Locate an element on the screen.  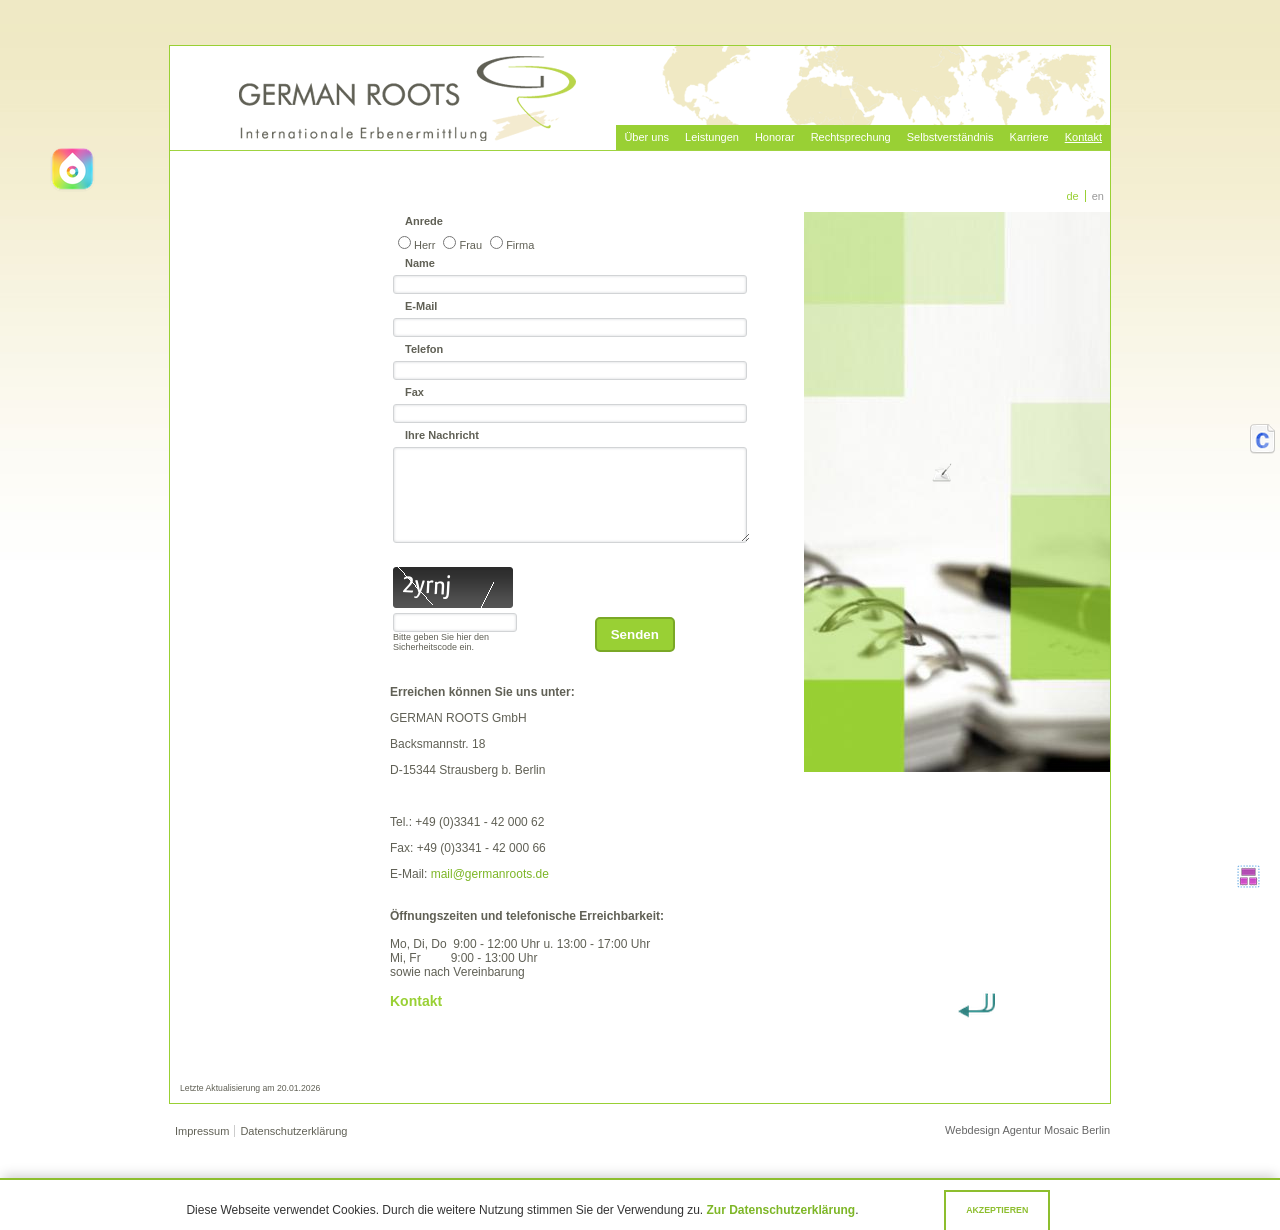
select all items in the current view is located at coordinates (1248, 876).